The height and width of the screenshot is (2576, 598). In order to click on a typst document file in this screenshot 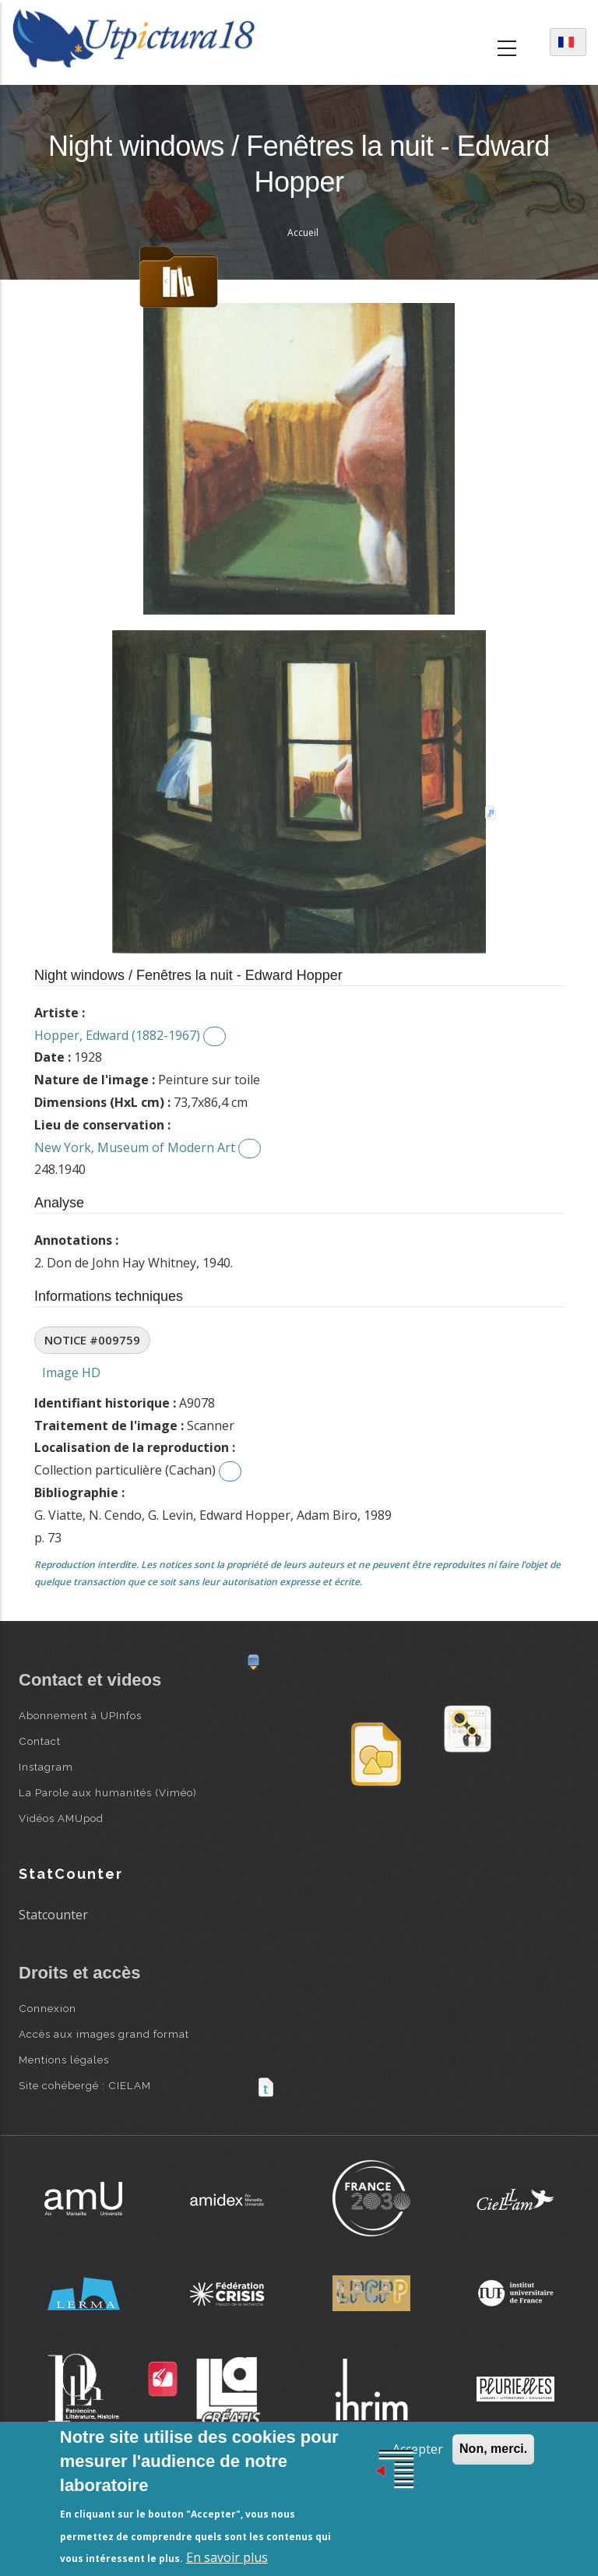, I will do `click(266, 2087)`.